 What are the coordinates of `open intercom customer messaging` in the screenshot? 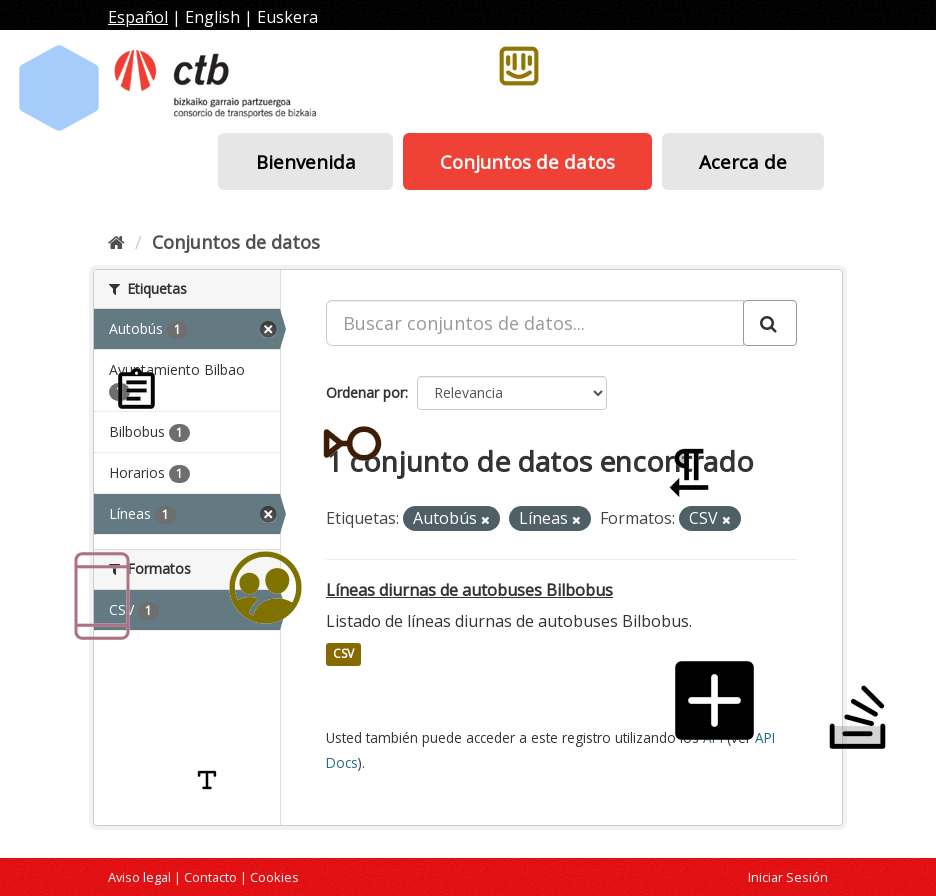 It's located at (519, 66).